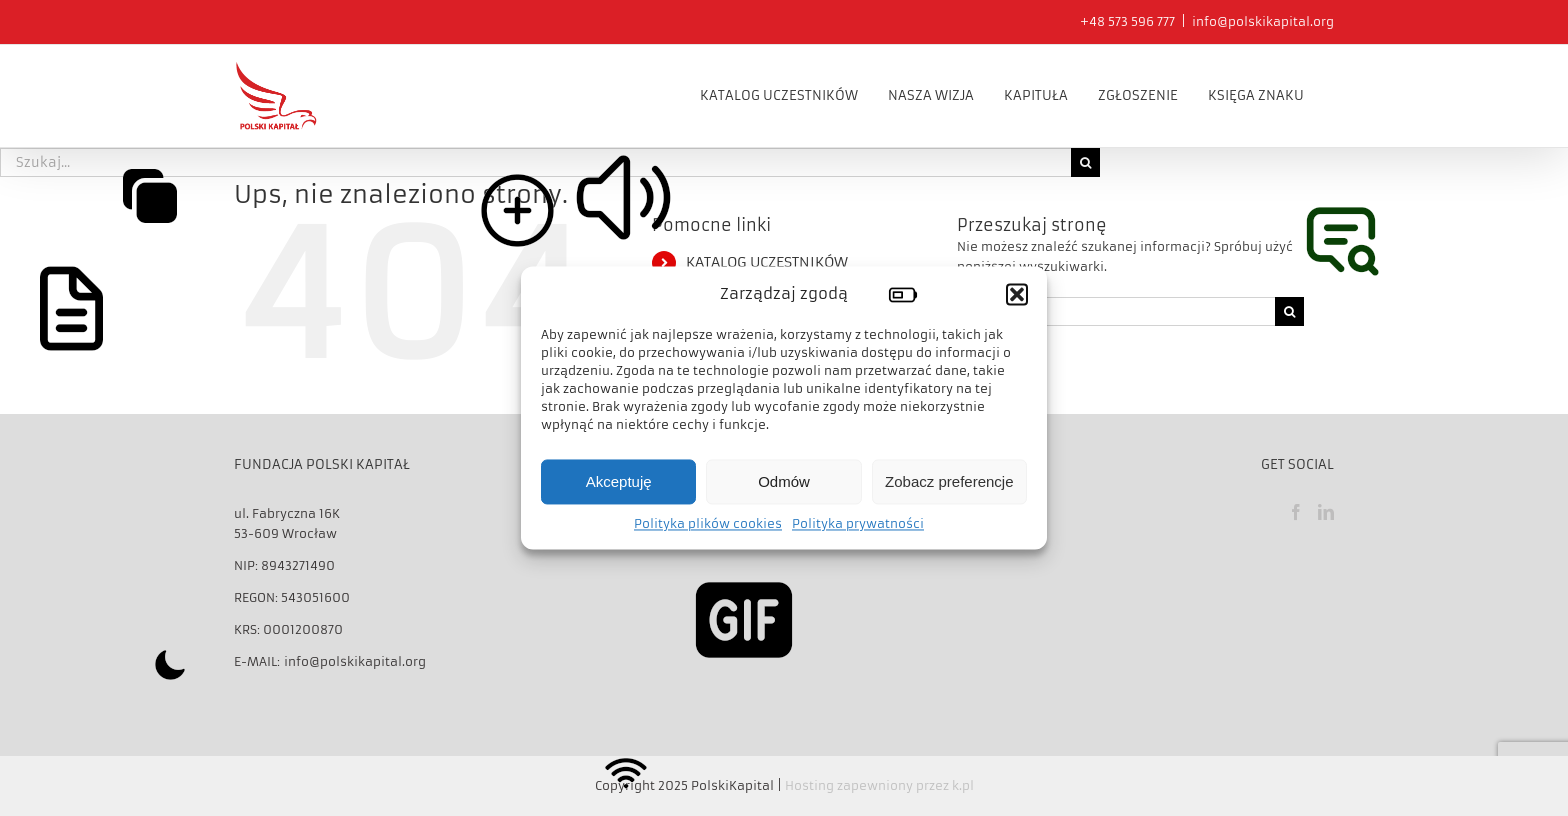  What do you see at coordinates (626, 774) in the screenshot?
I see `indicates active wifi connection` at bounding box center [626, 774].